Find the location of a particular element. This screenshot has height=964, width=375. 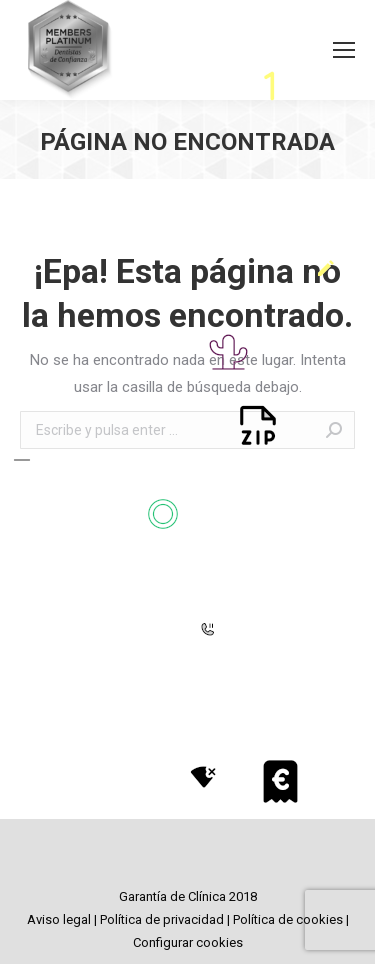

put current call on hold is located at coordinates (208, 629).